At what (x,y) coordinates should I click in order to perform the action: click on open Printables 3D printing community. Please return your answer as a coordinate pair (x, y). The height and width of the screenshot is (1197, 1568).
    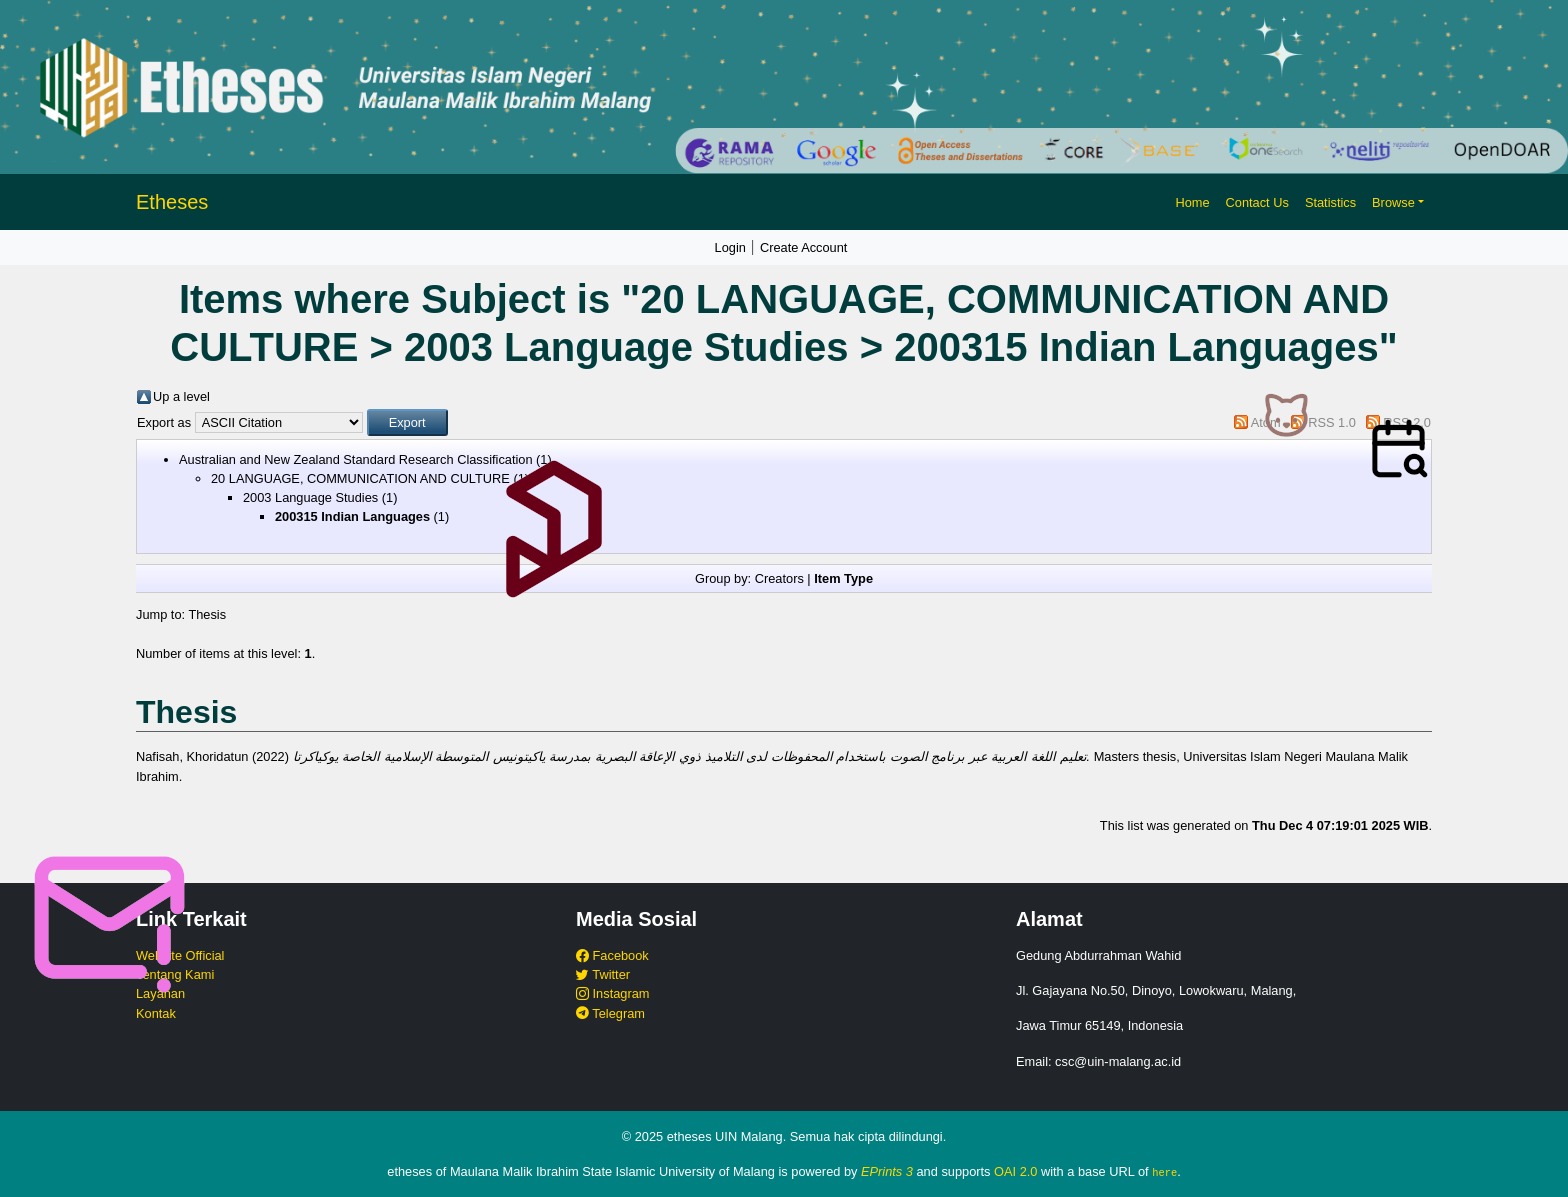
    Looking at the image, I should click on (554, 529).